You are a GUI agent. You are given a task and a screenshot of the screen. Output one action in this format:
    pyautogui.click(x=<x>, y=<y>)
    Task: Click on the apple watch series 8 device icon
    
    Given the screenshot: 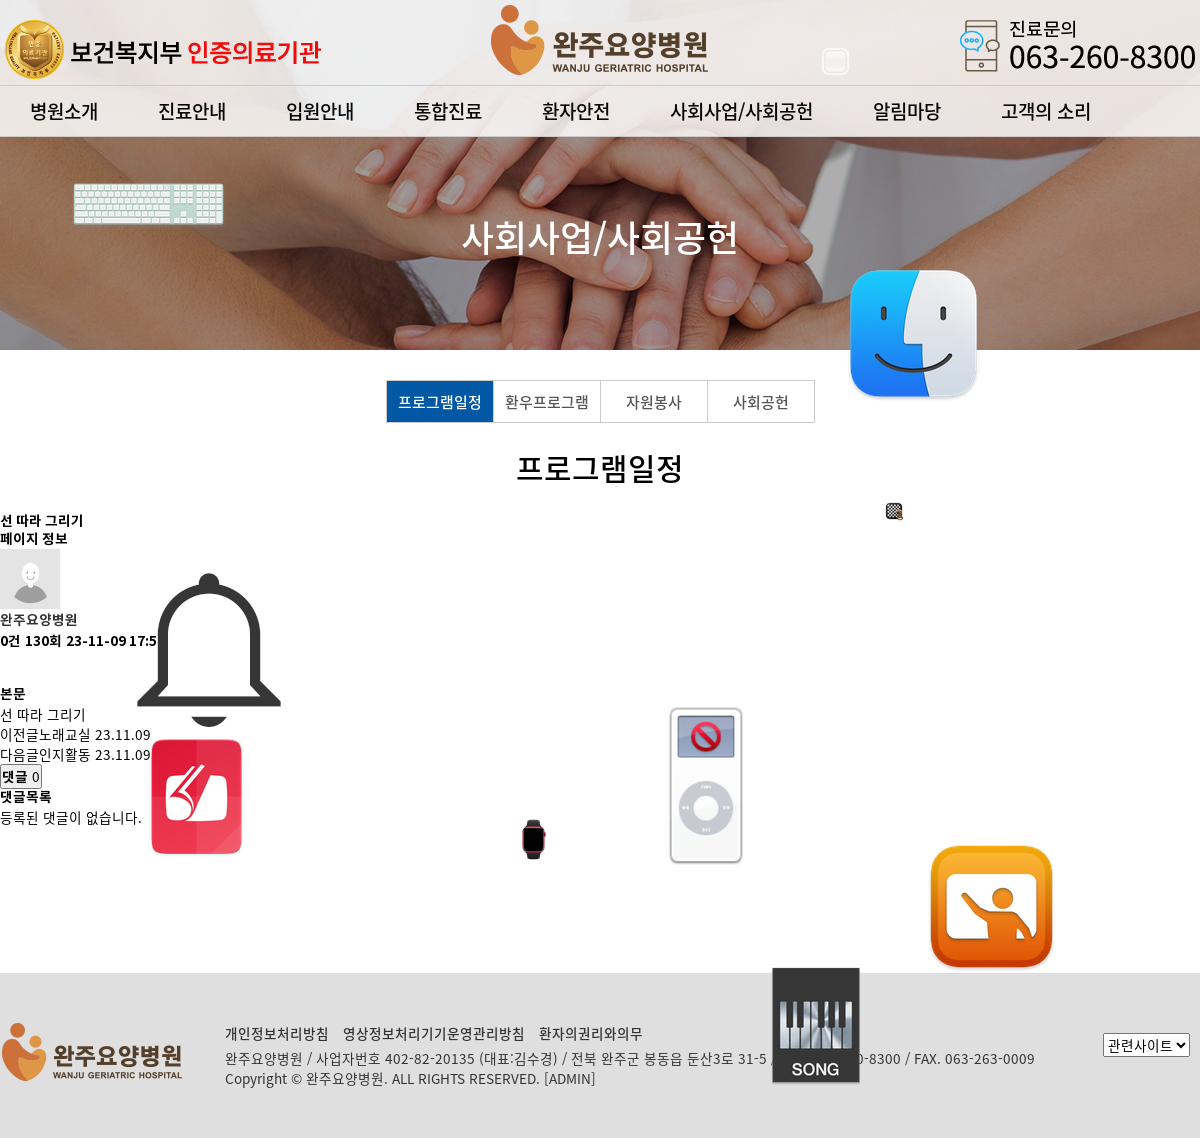 What is the action you would take?
    pyautogui.click(x=533, y=839)
    